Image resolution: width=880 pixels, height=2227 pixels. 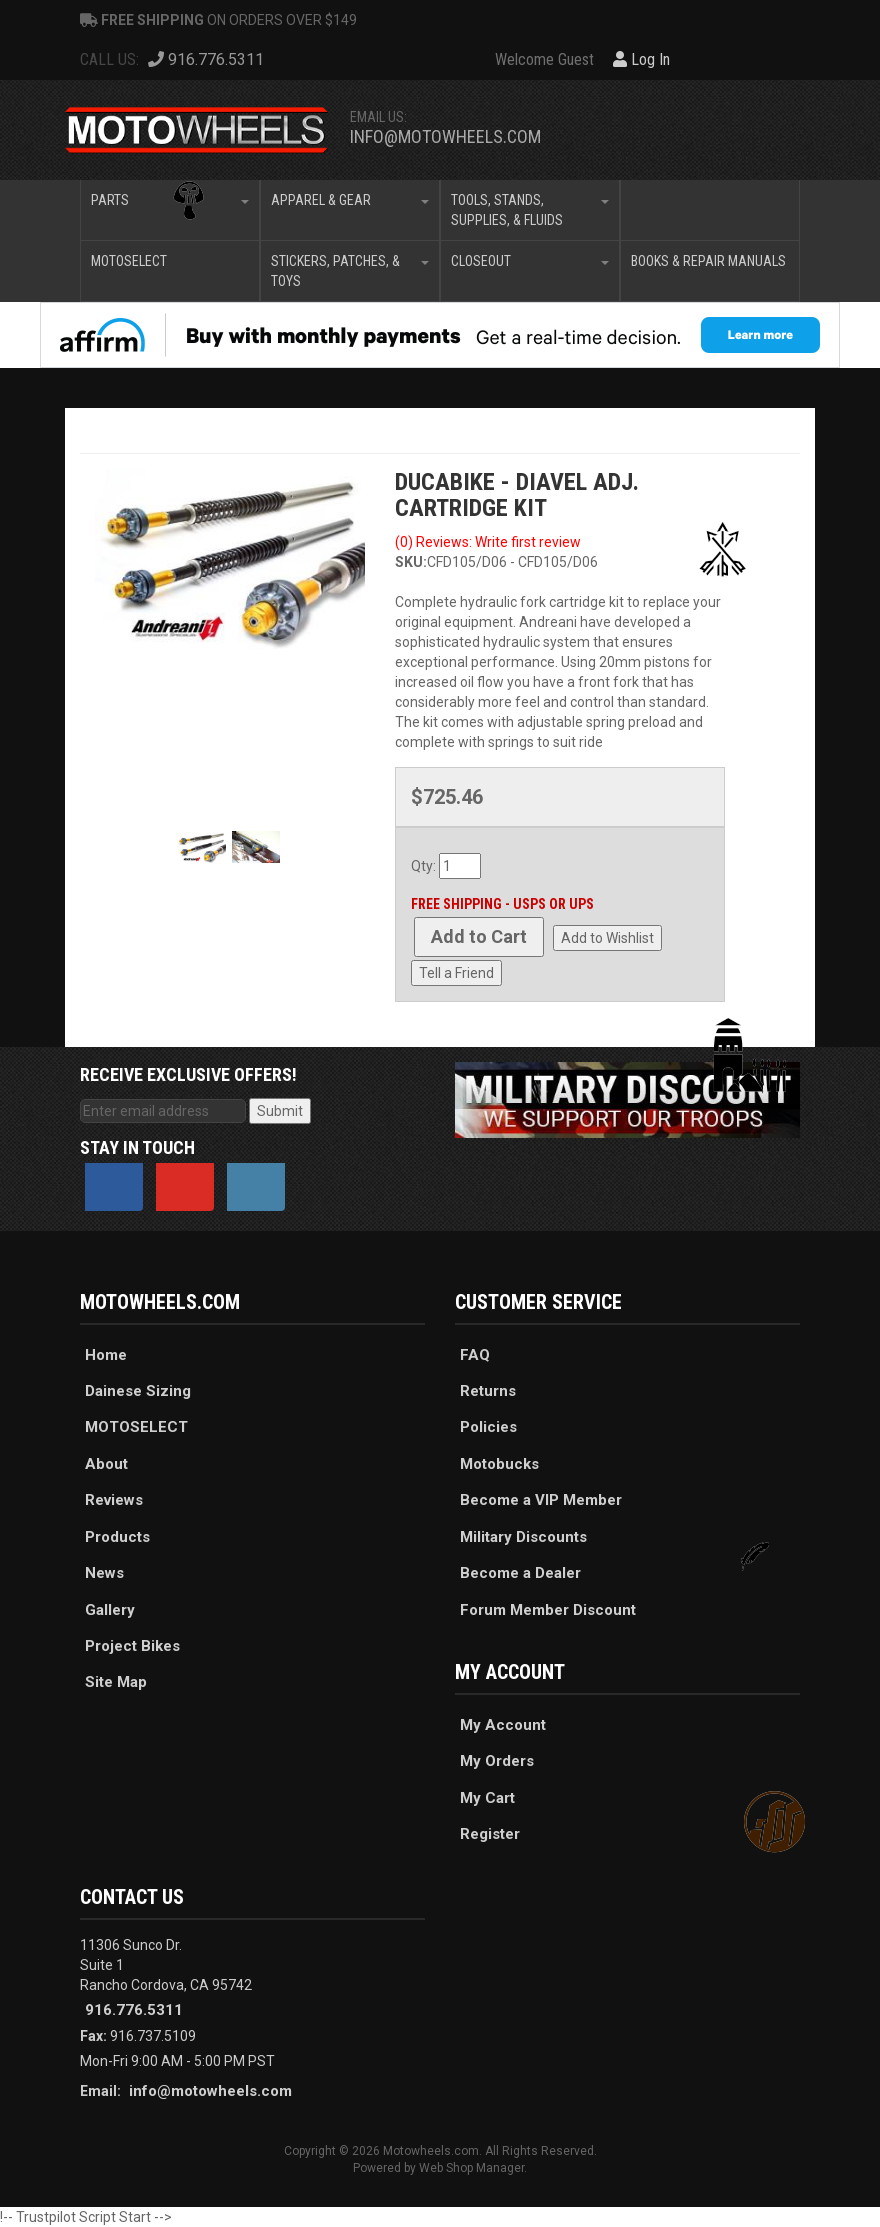 What do you see at coordinates (750, 1053) in the screenshot?
I see `granary or grain storage building in a farming game` at bounding box center [750, 1053].